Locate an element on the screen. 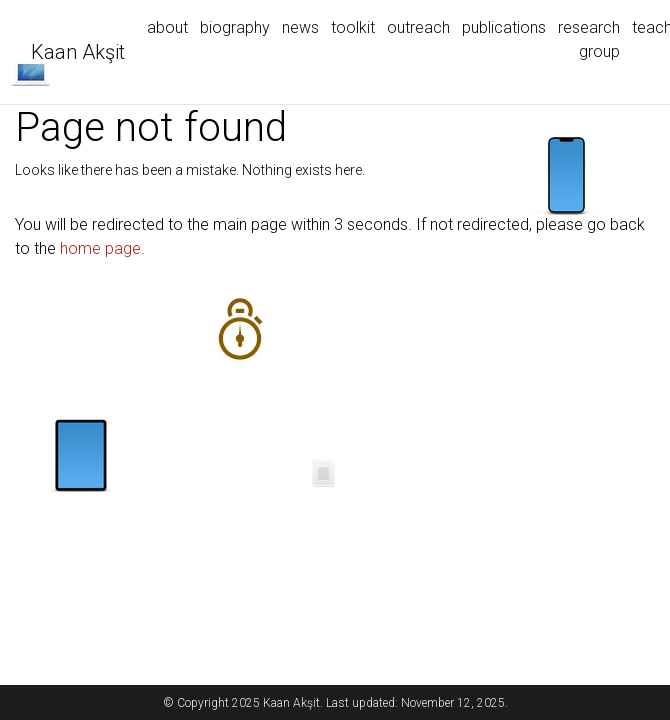  open system profiler to analyze performance is located at coordinates (240, 330).